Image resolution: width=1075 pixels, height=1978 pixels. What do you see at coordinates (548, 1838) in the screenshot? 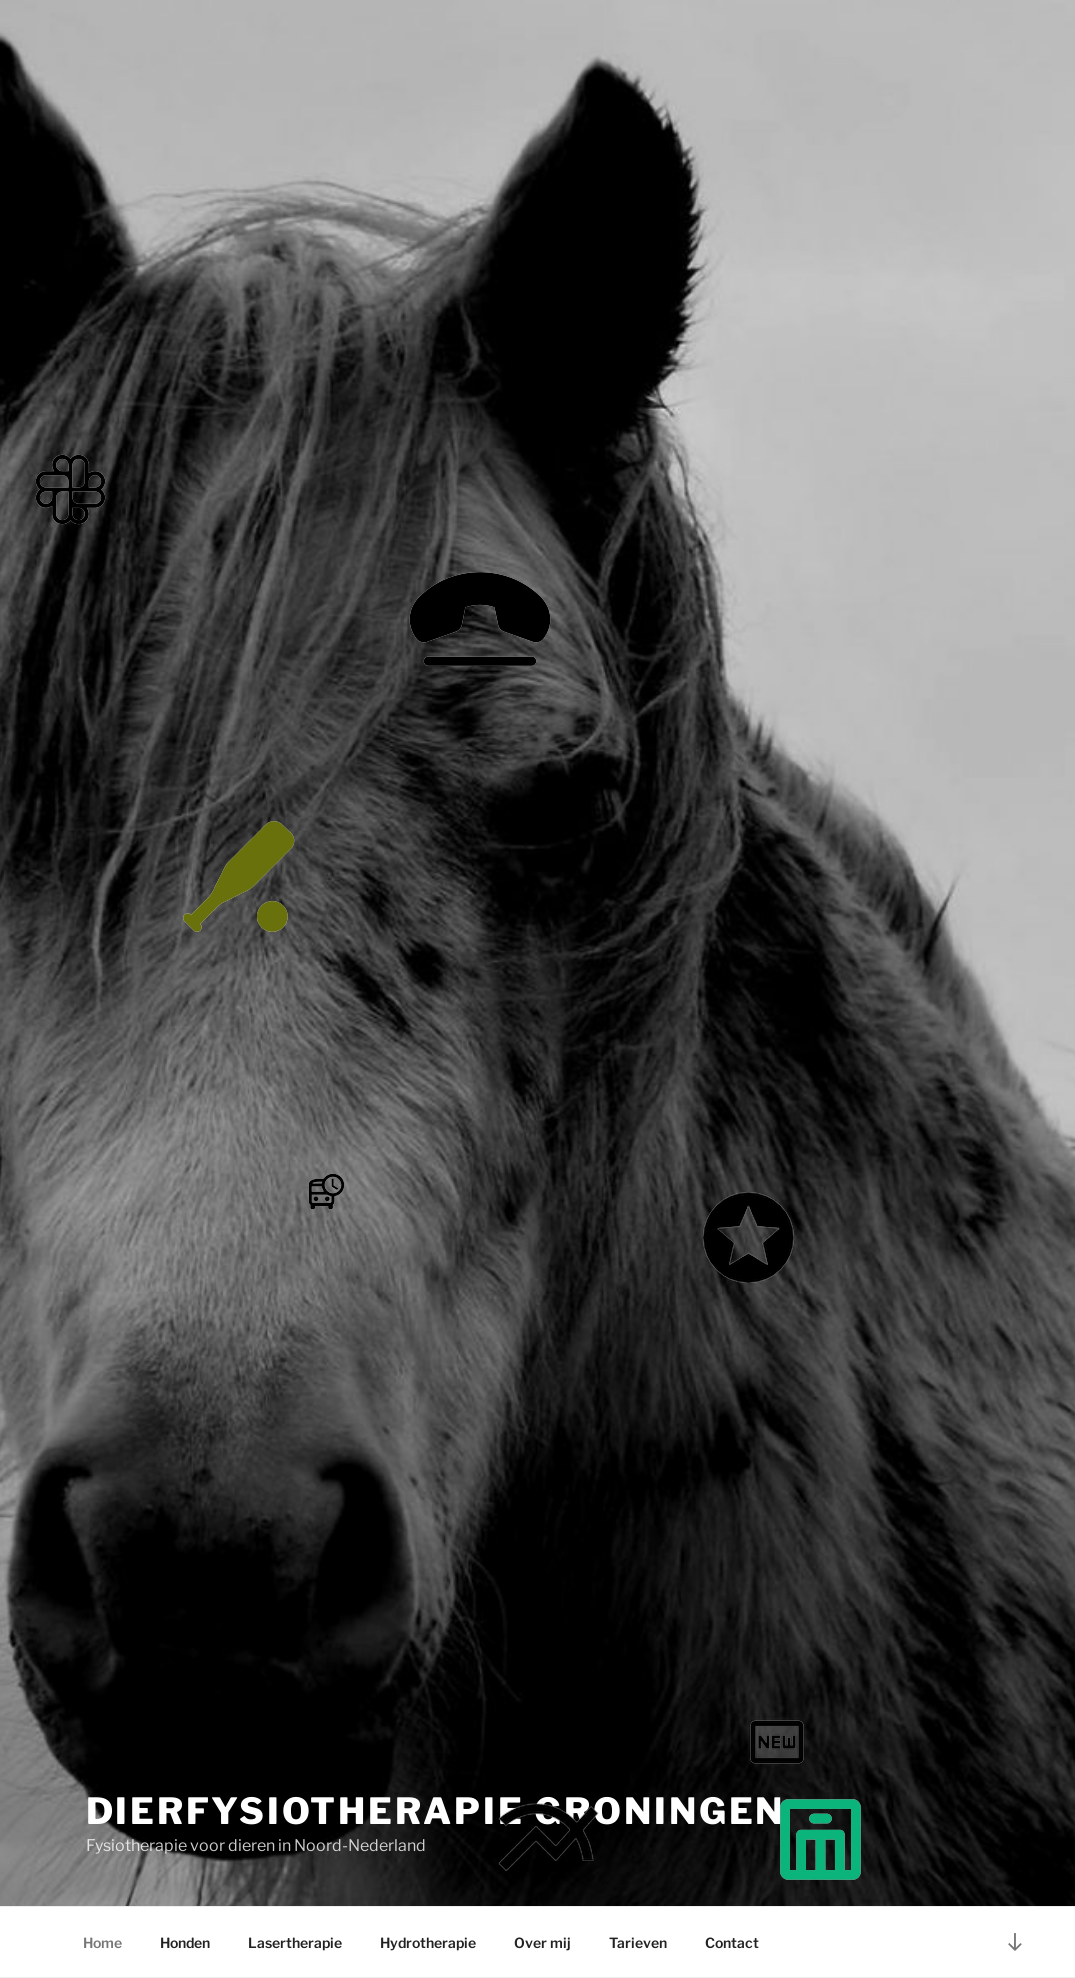
I see `view multi-series data trends` at bounding box center [548, 1838].